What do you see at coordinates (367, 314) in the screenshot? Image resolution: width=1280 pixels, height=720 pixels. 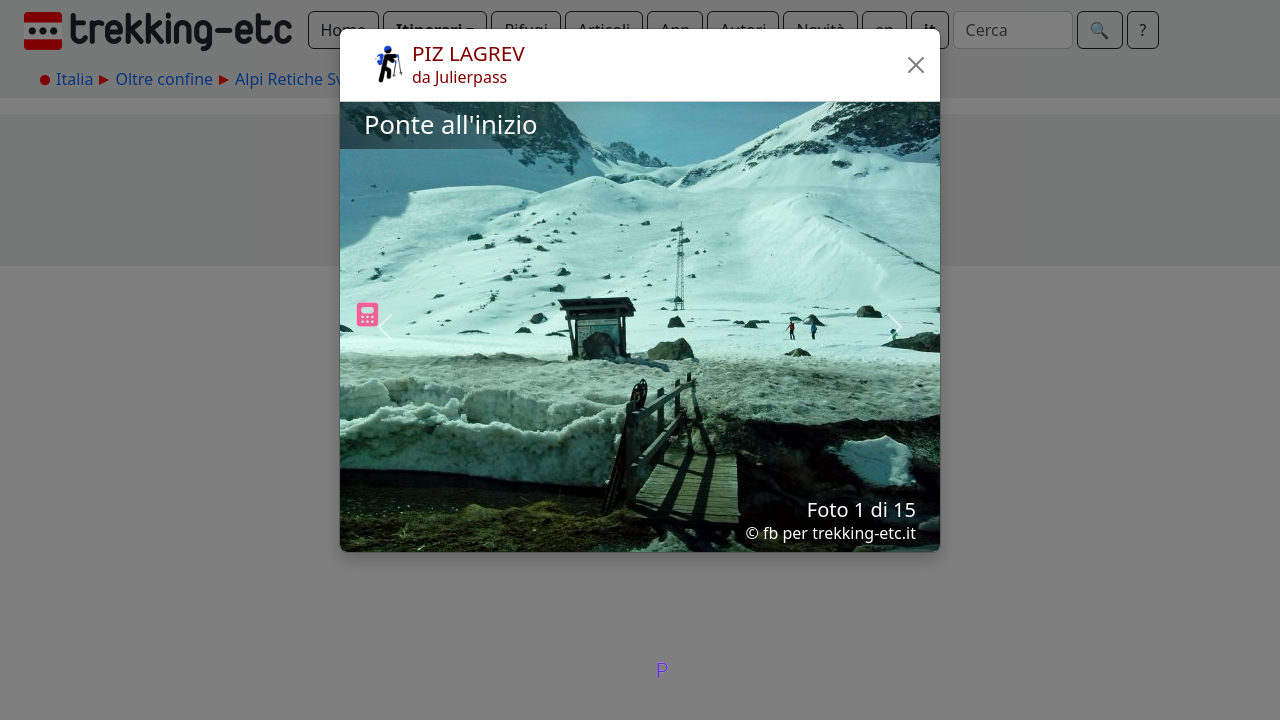 I see `open the calculator app` at bounding box center [367, 314].